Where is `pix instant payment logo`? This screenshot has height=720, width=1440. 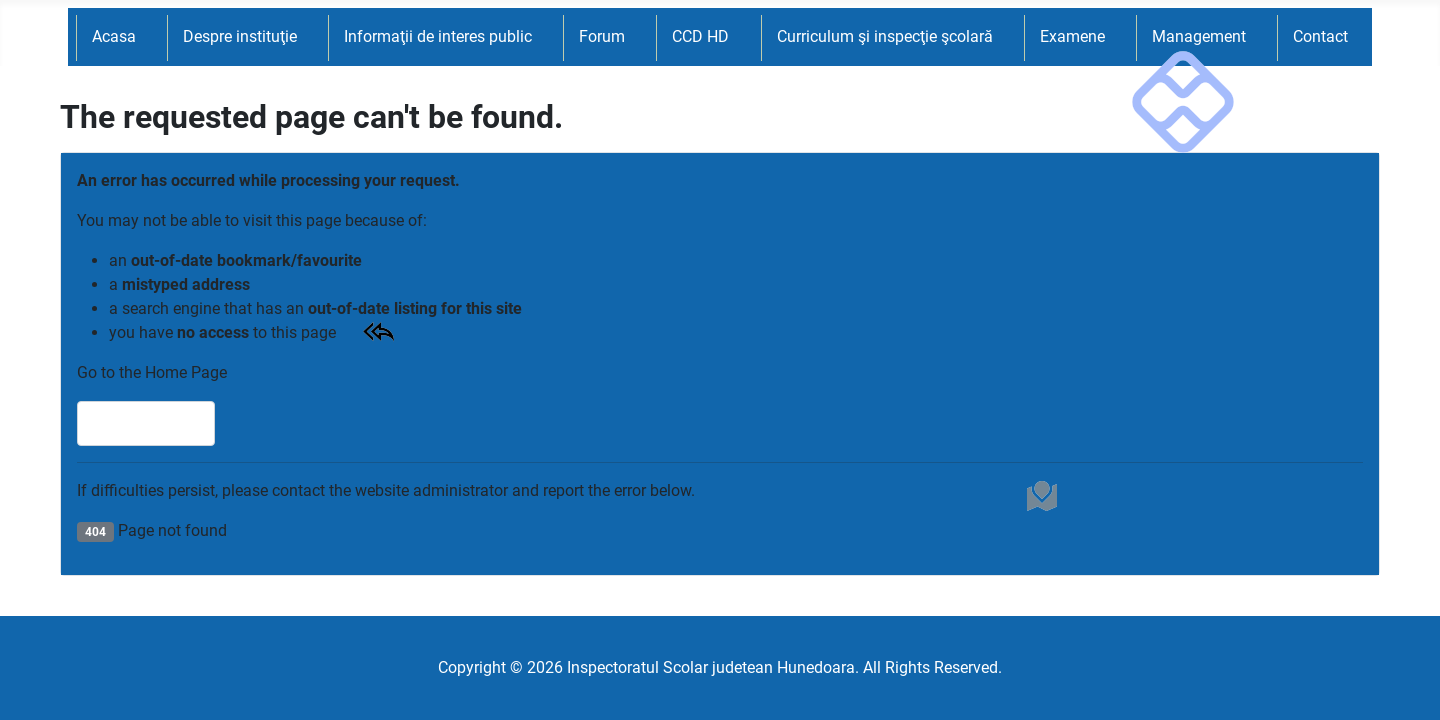
pix instant payment logo is located at coordinates (1183, 102).